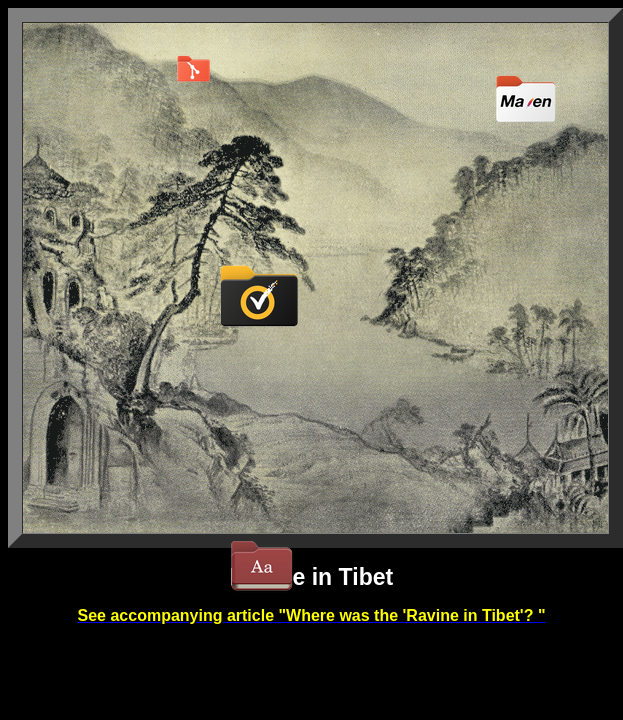 The image size is (623, 720). Describe the element at coordinates (193, 69) in the screenshot. I see `open git repository folder` at that location.